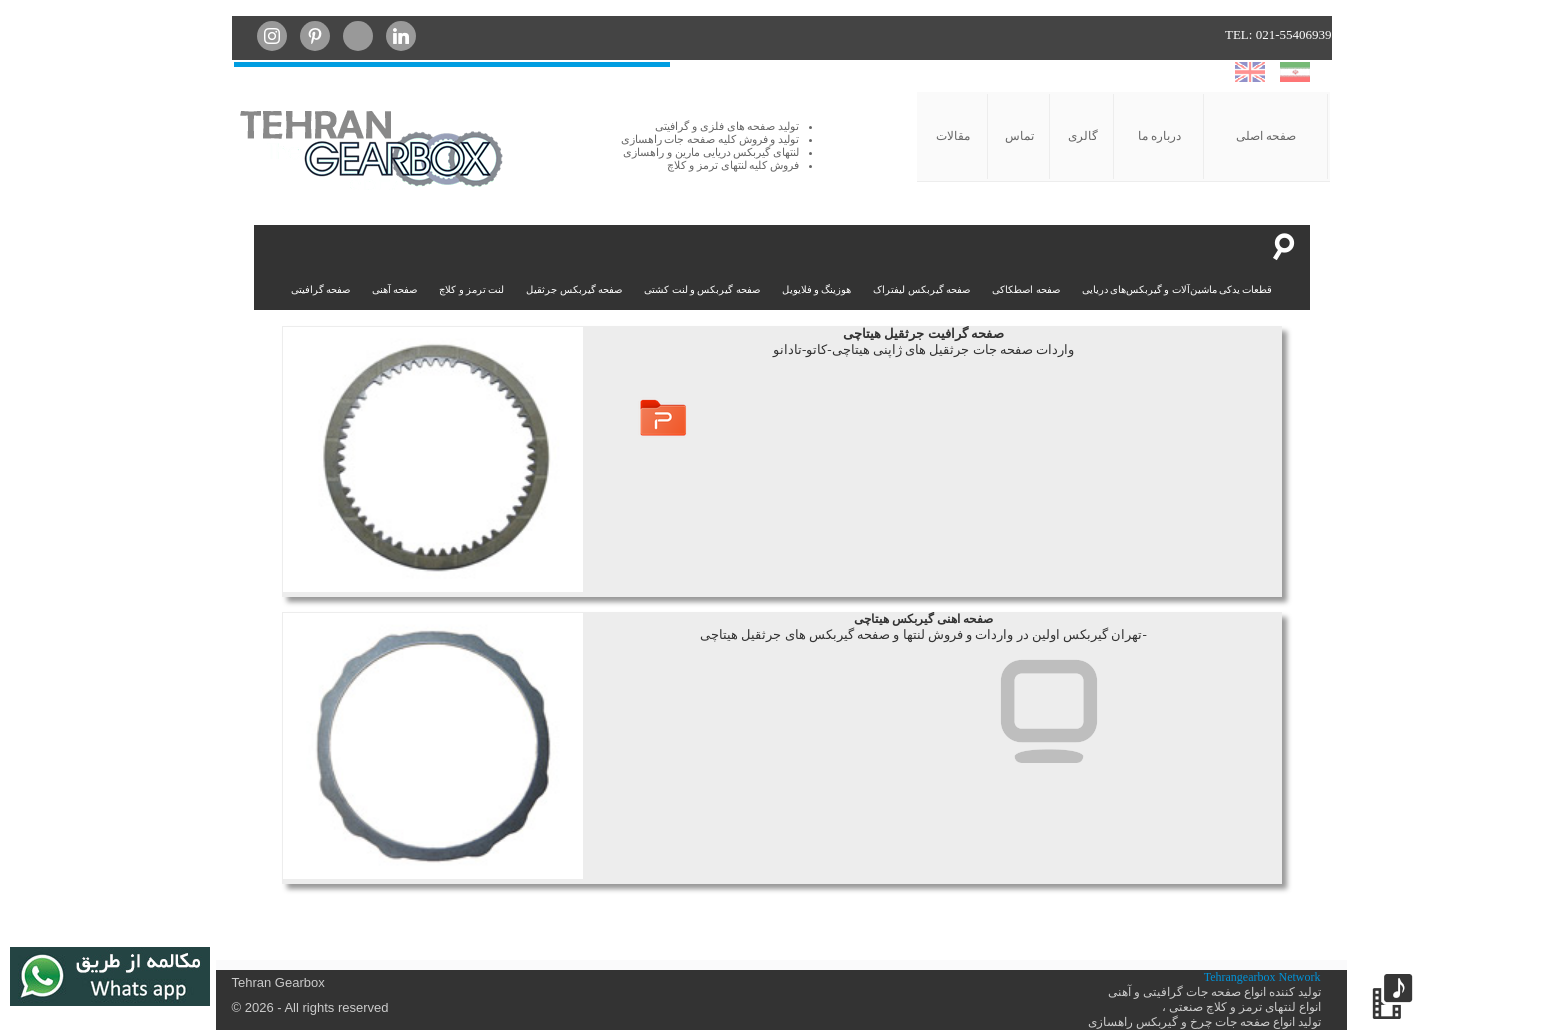  I want to click on open folder containing WPS presentation files, so click(663, 419).